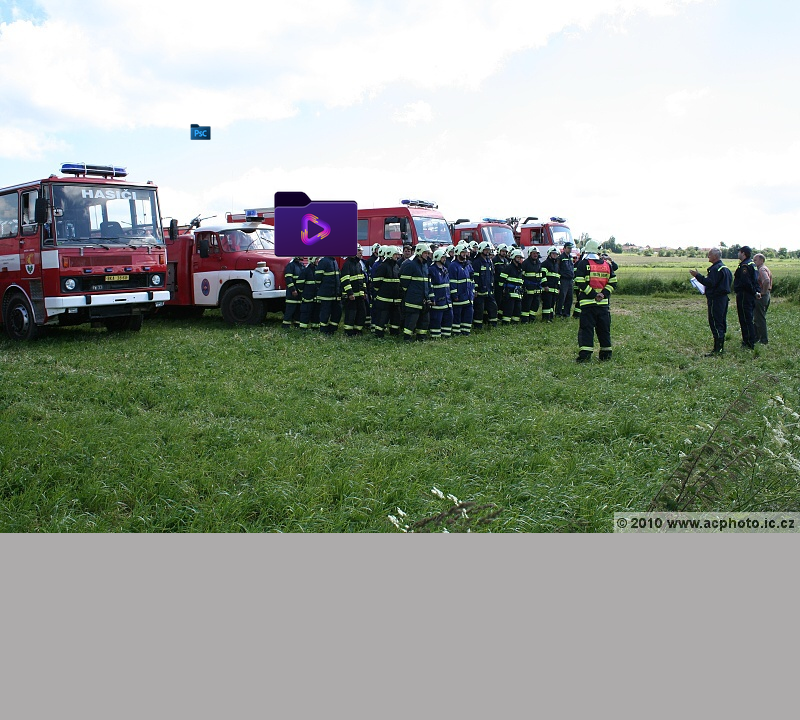  Describe the element at coordinates (200, 132) in the screenshot. I see `open folder containing adobe photoshop classic files` at that location.